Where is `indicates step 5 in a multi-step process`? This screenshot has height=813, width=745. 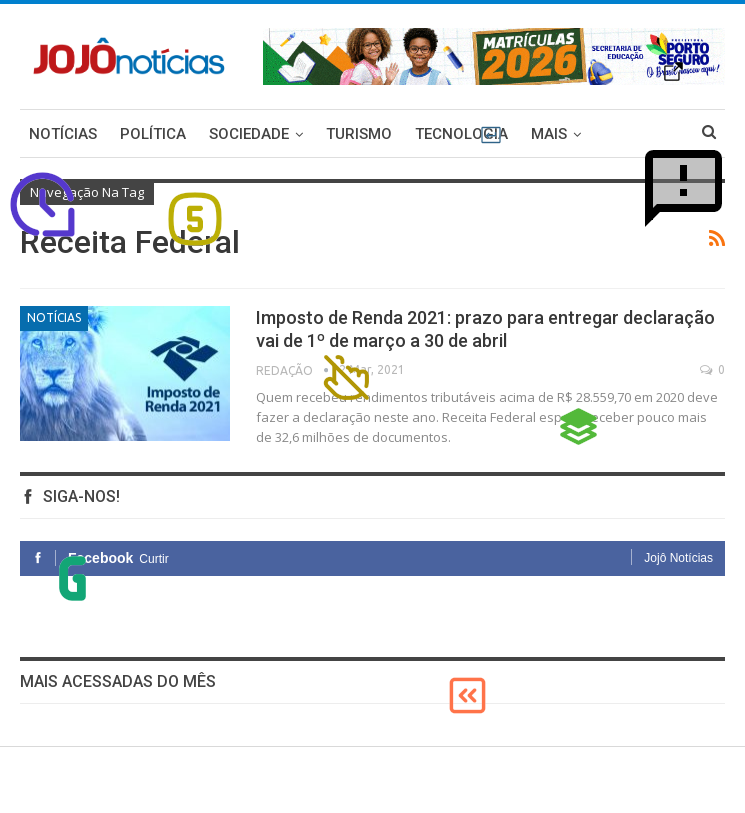 indicates step 5 in a multi-step process is located at coordinates (195, 219).